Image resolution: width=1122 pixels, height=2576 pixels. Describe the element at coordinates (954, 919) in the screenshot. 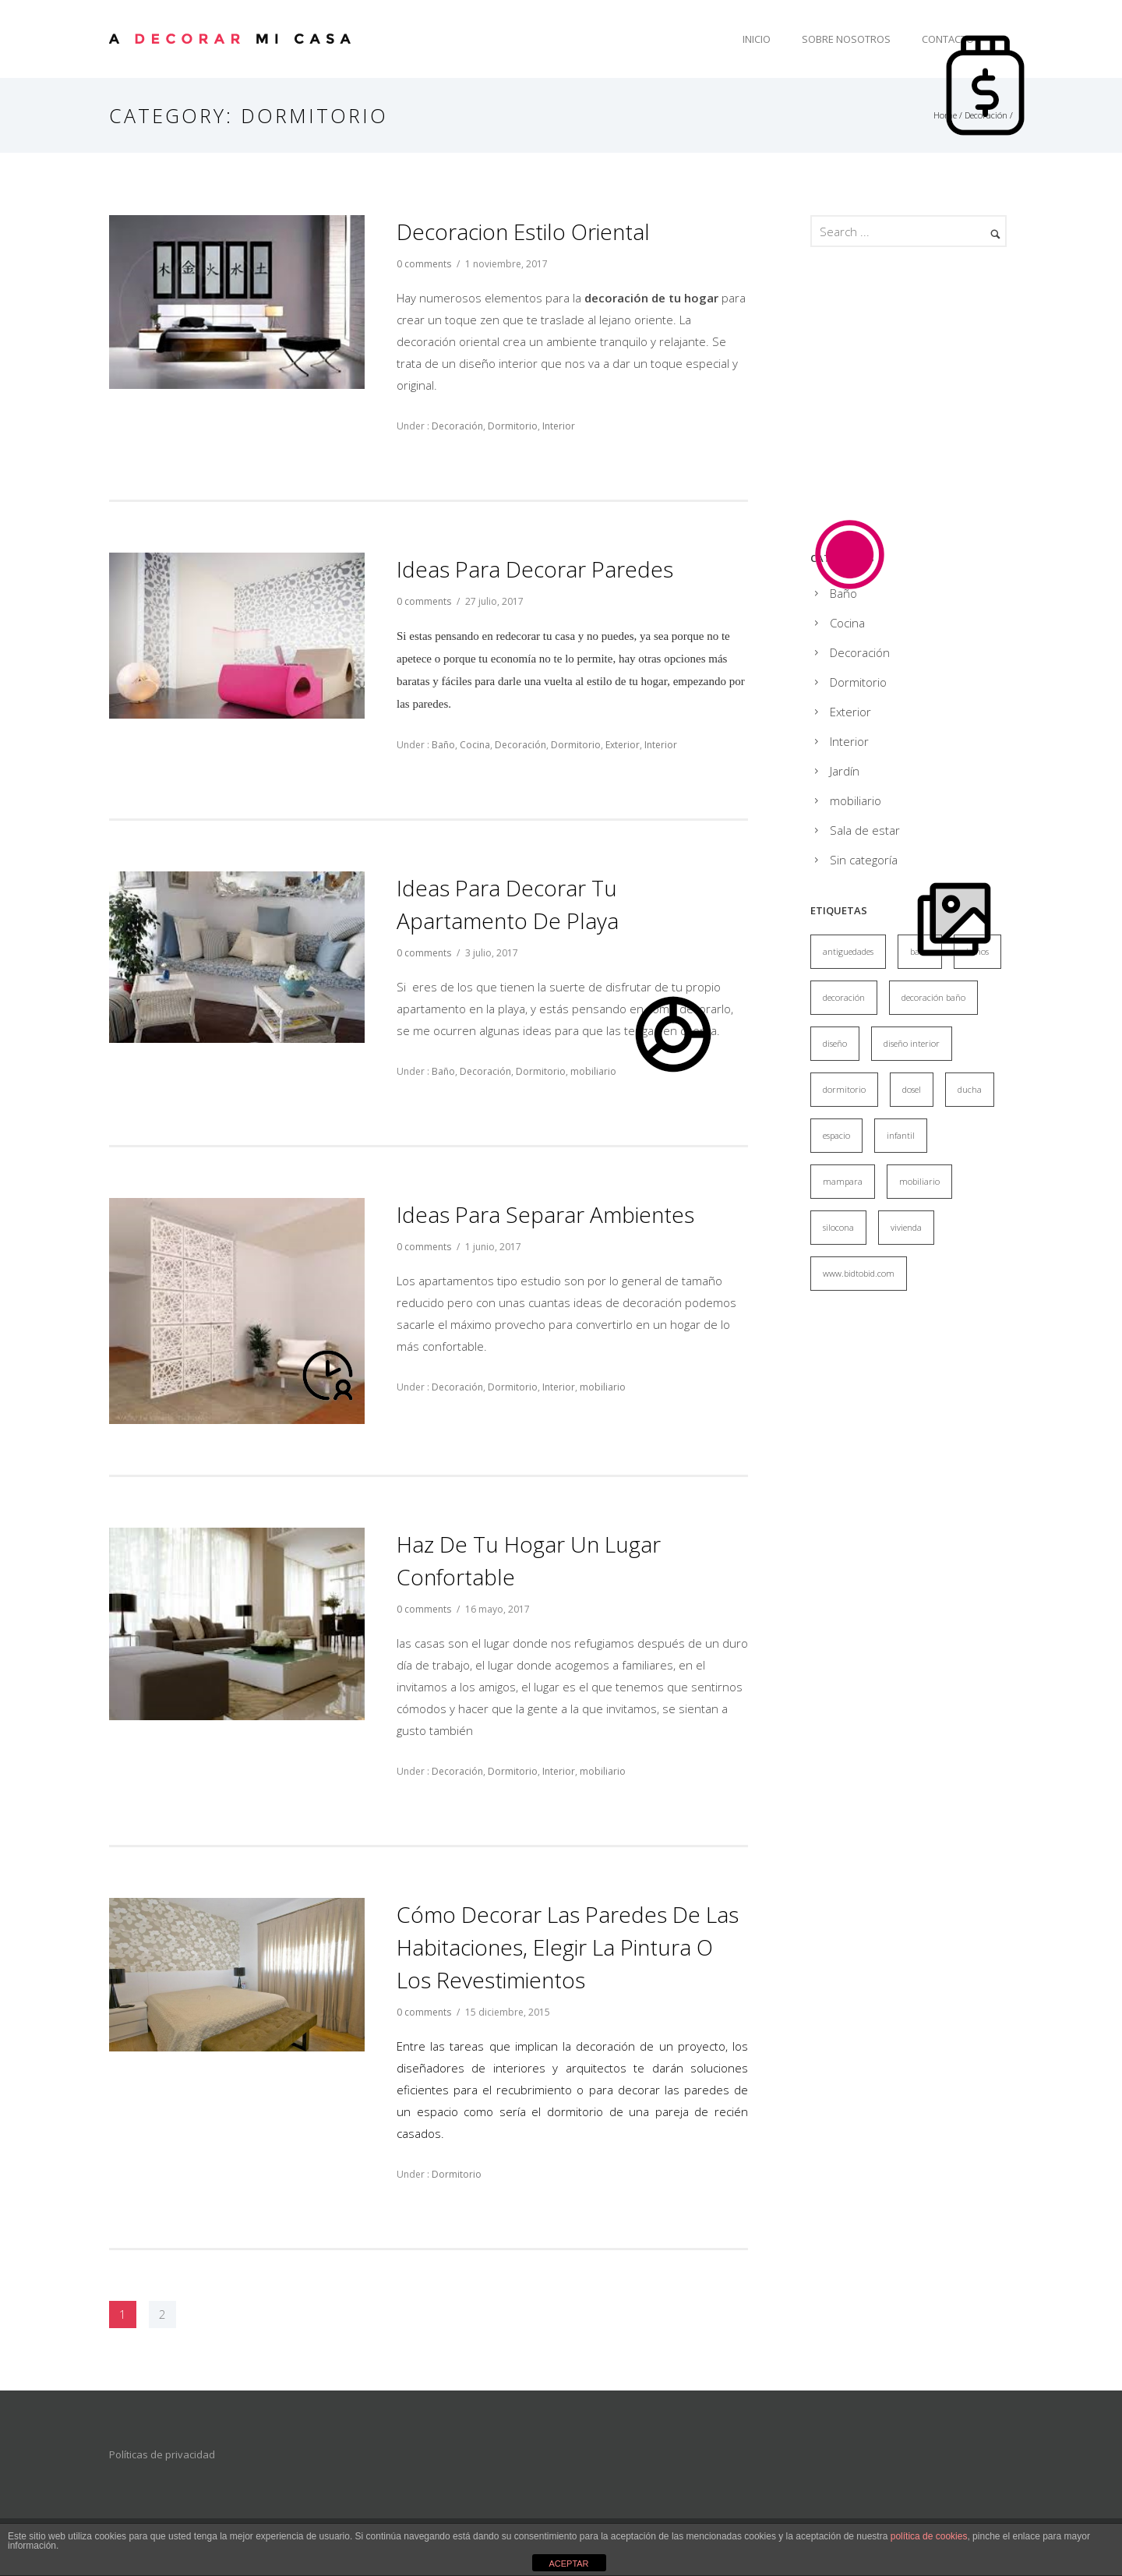

I see `view photo gallery` at that location.